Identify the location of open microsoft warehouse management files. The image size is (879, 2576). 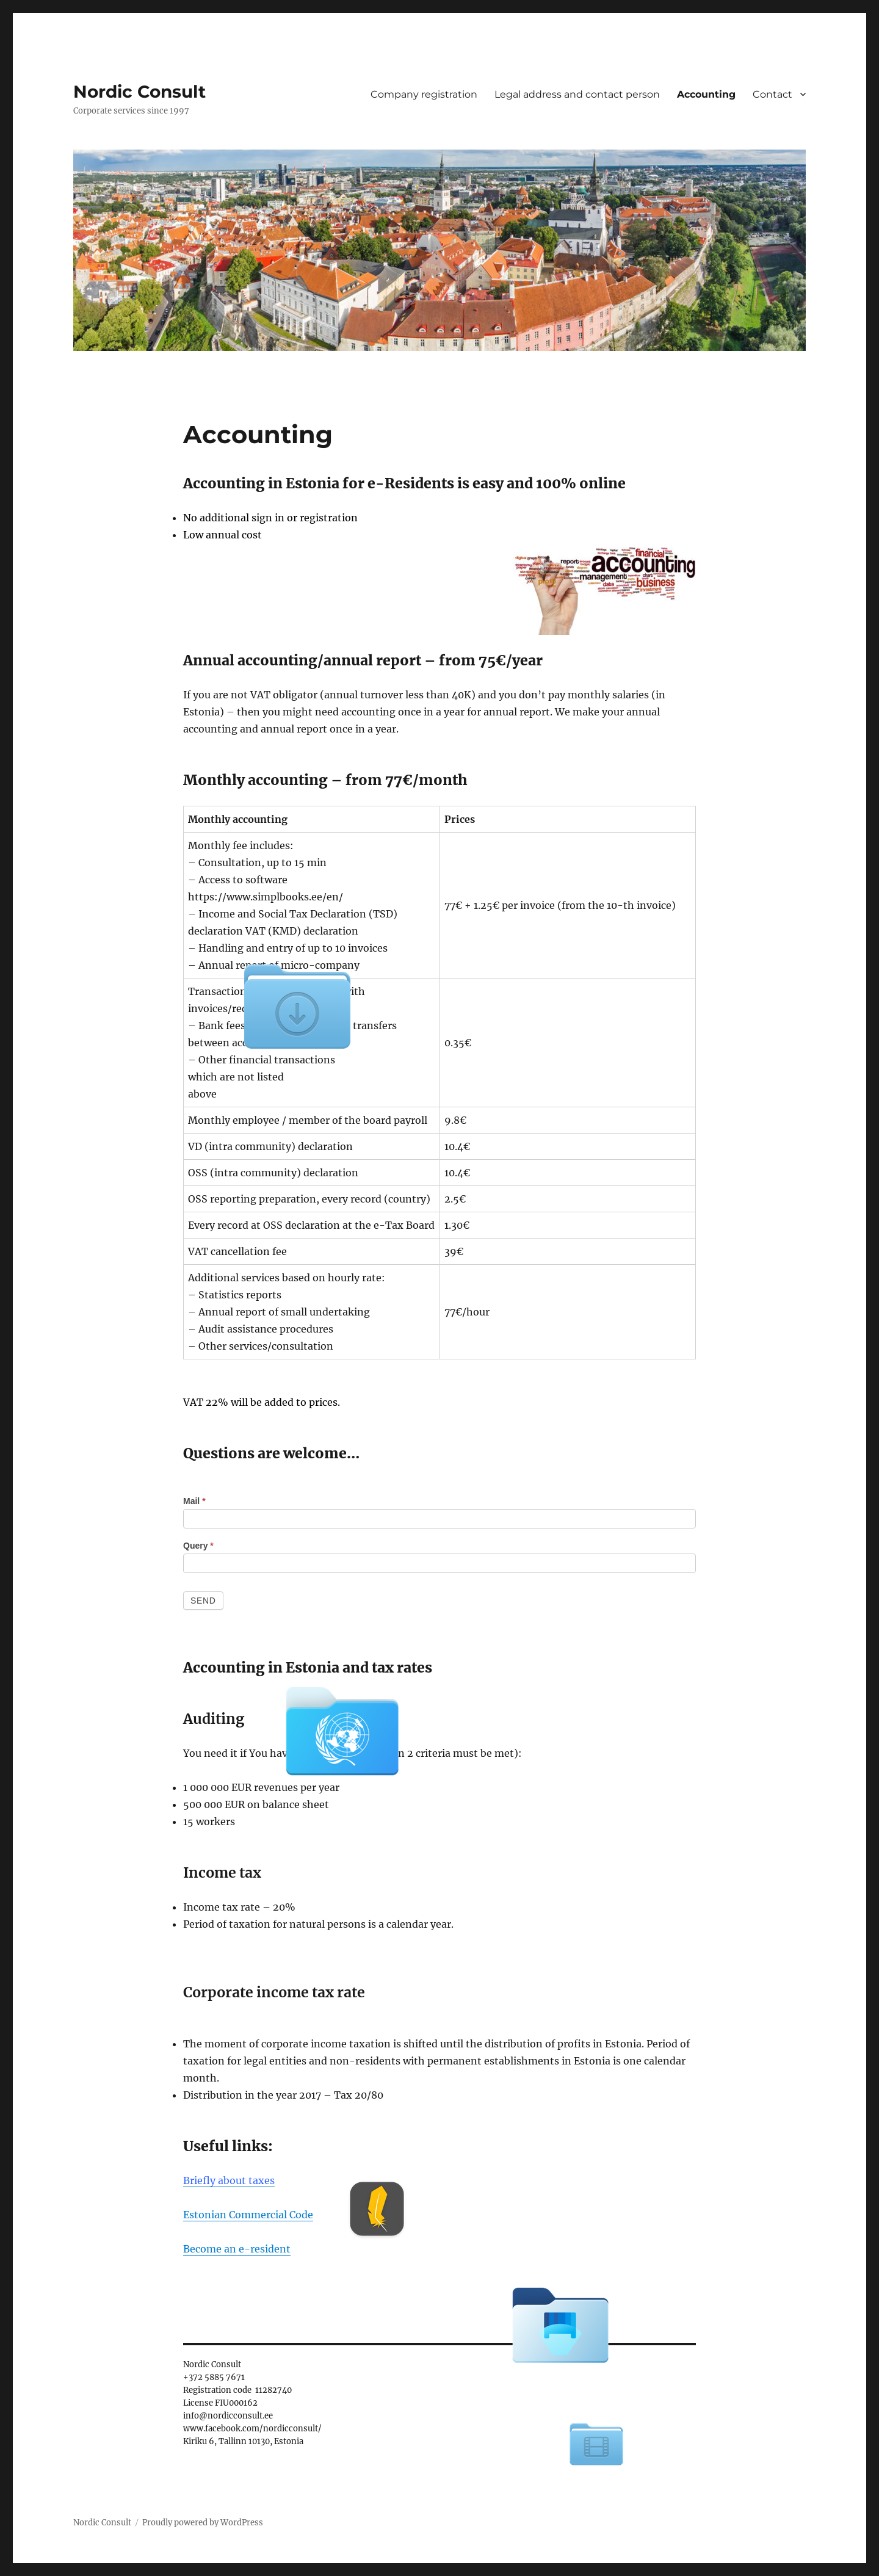
(560, 2328).